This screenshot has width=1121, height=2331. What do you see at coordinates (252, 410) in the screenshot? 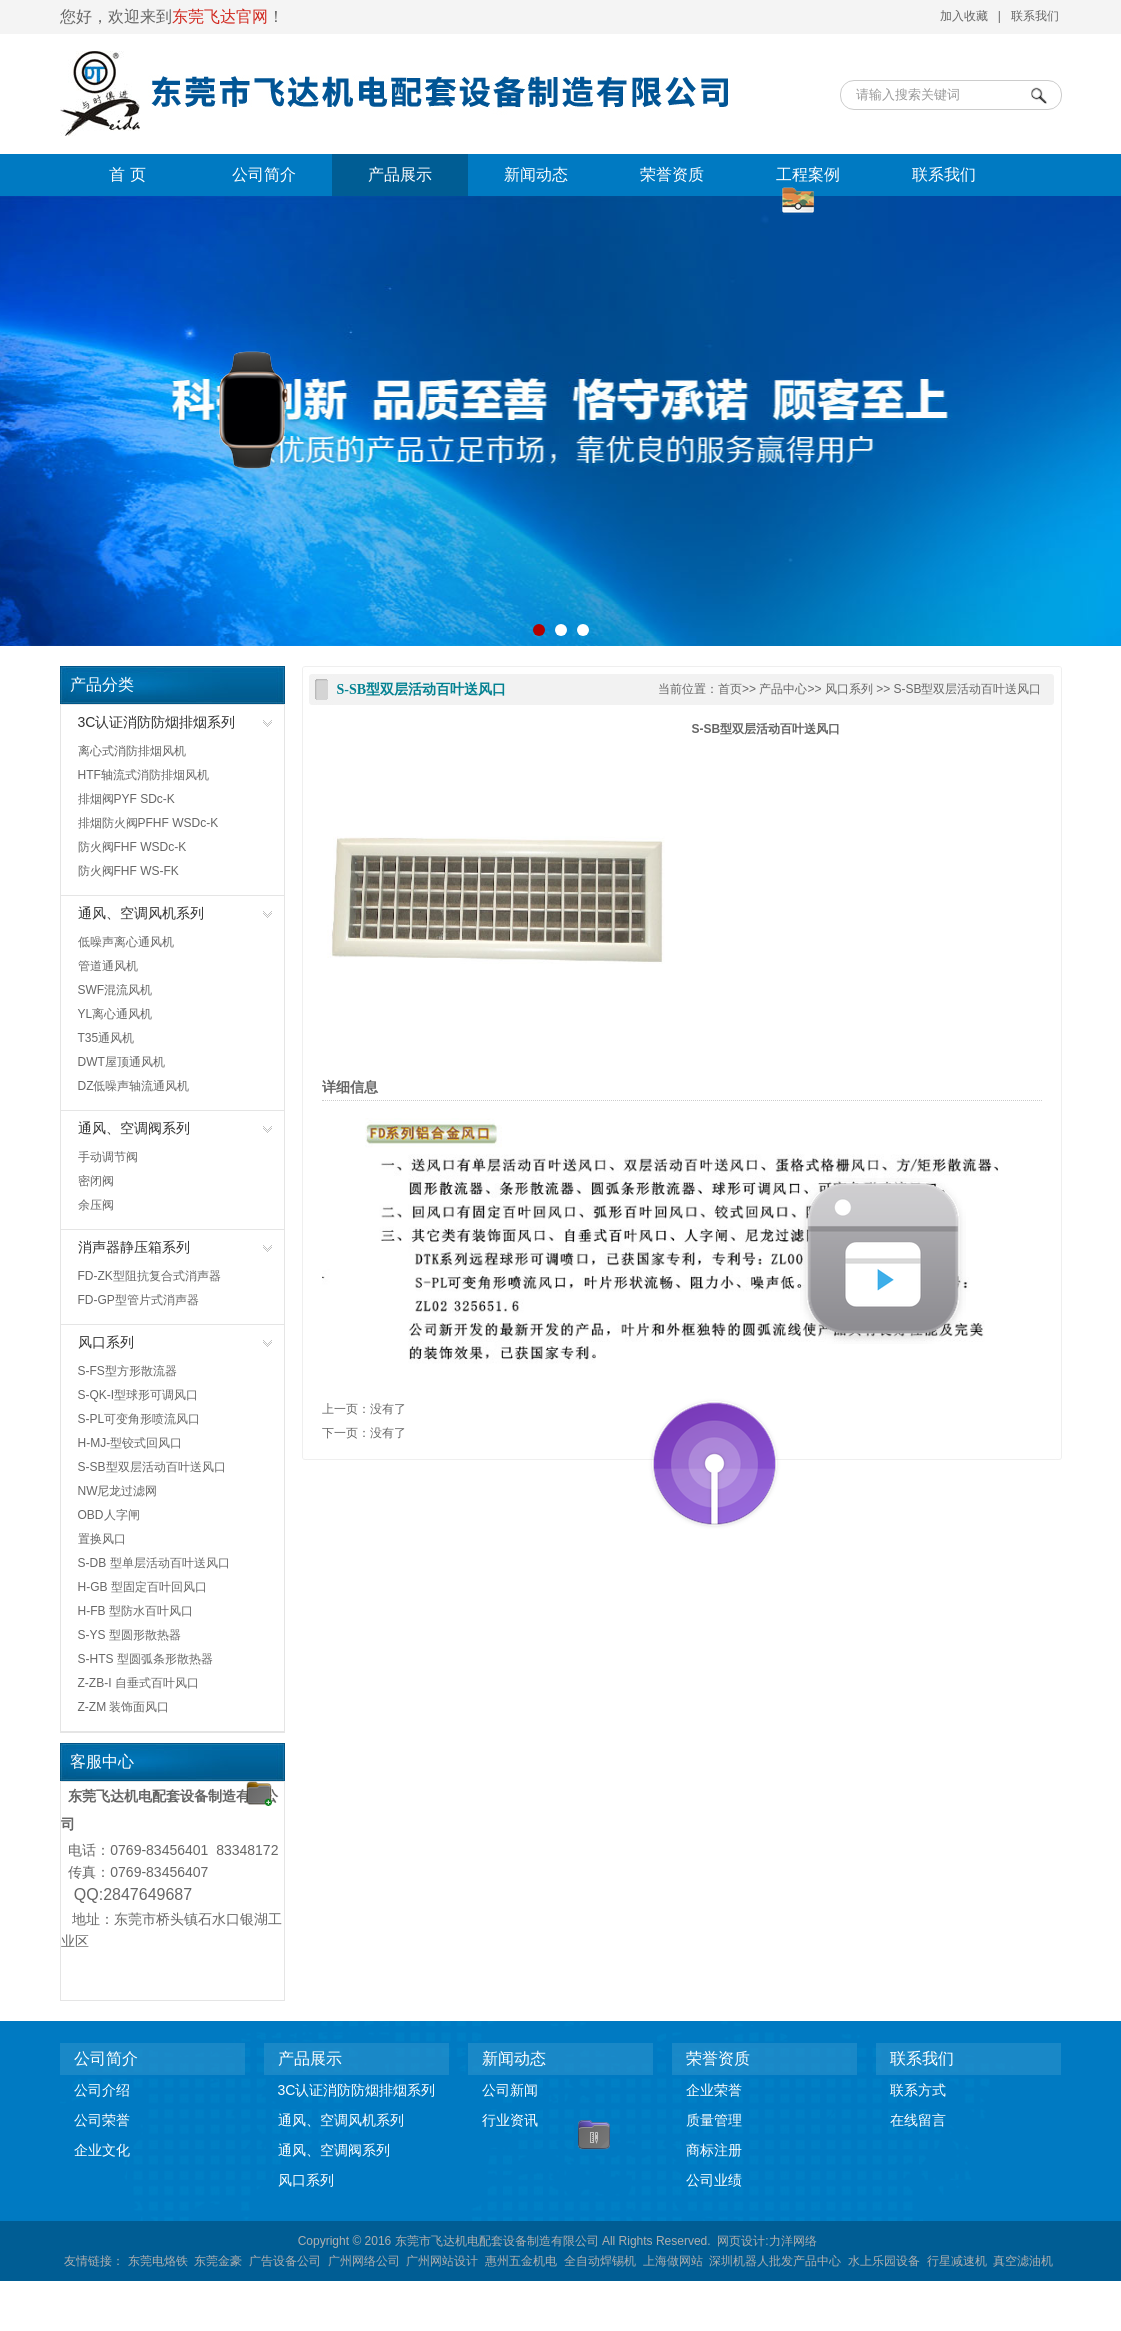
I see `manage your paired Apple Watch` at bounding box center [252, 410].